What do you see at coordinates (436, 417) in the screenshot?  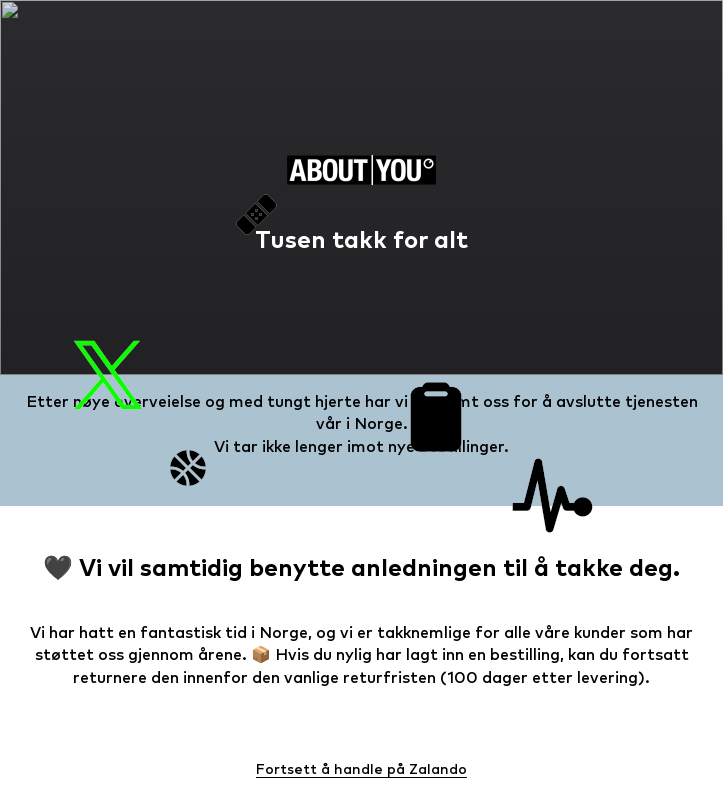 I see `view clipboard contents` at bounding box center [436, 417].